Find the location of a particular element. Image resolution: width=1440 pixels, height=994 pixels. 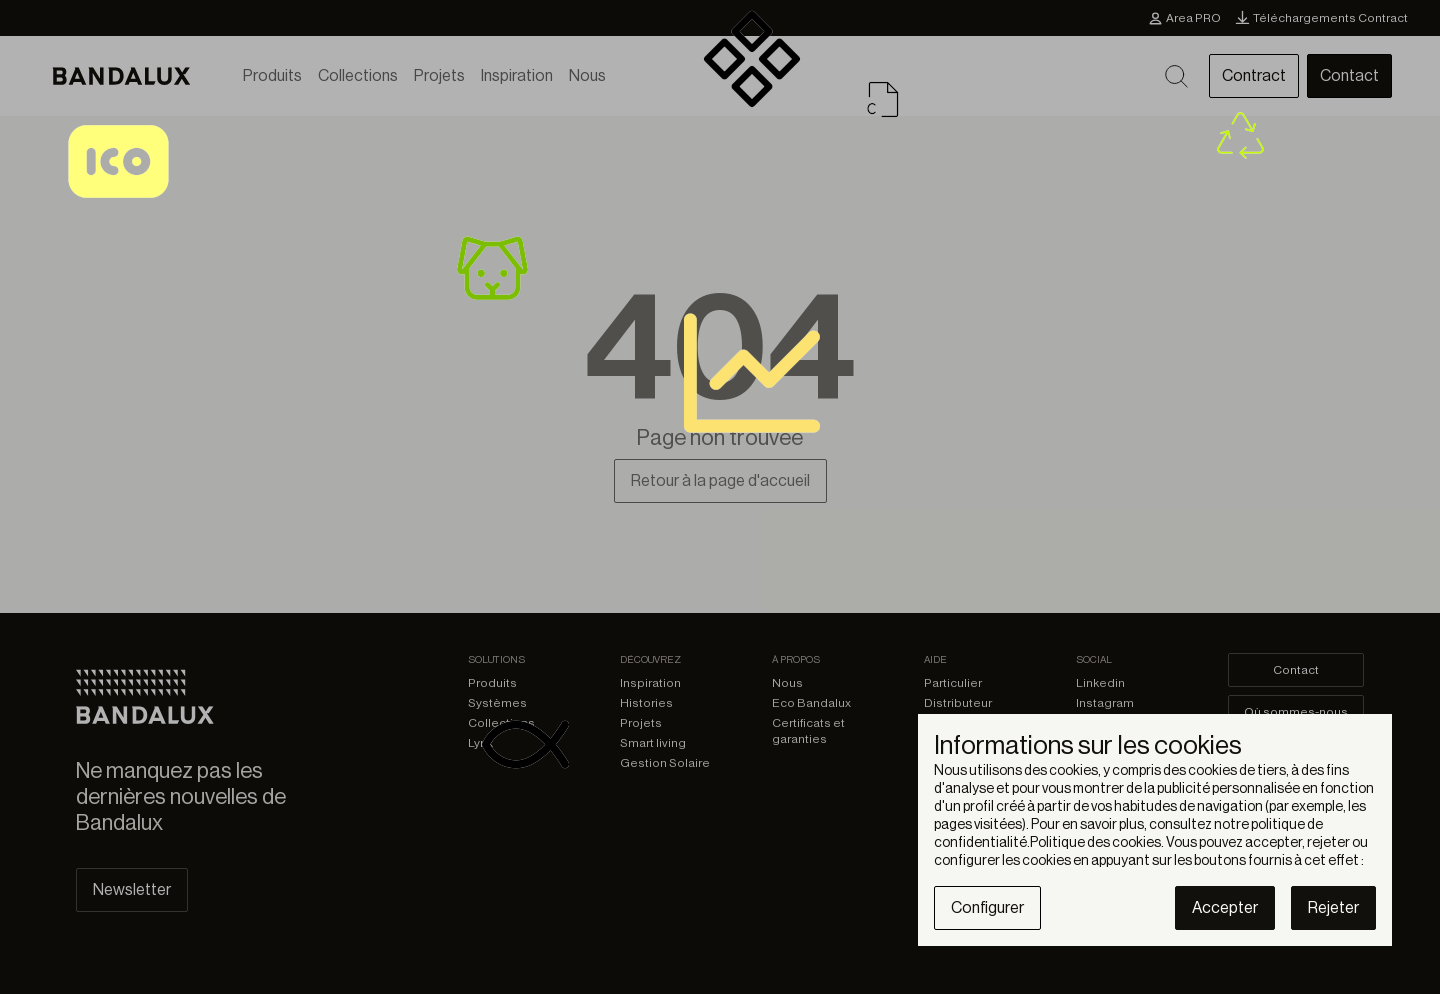

recycle or move item to trash is located at coordinates (1240, 135).